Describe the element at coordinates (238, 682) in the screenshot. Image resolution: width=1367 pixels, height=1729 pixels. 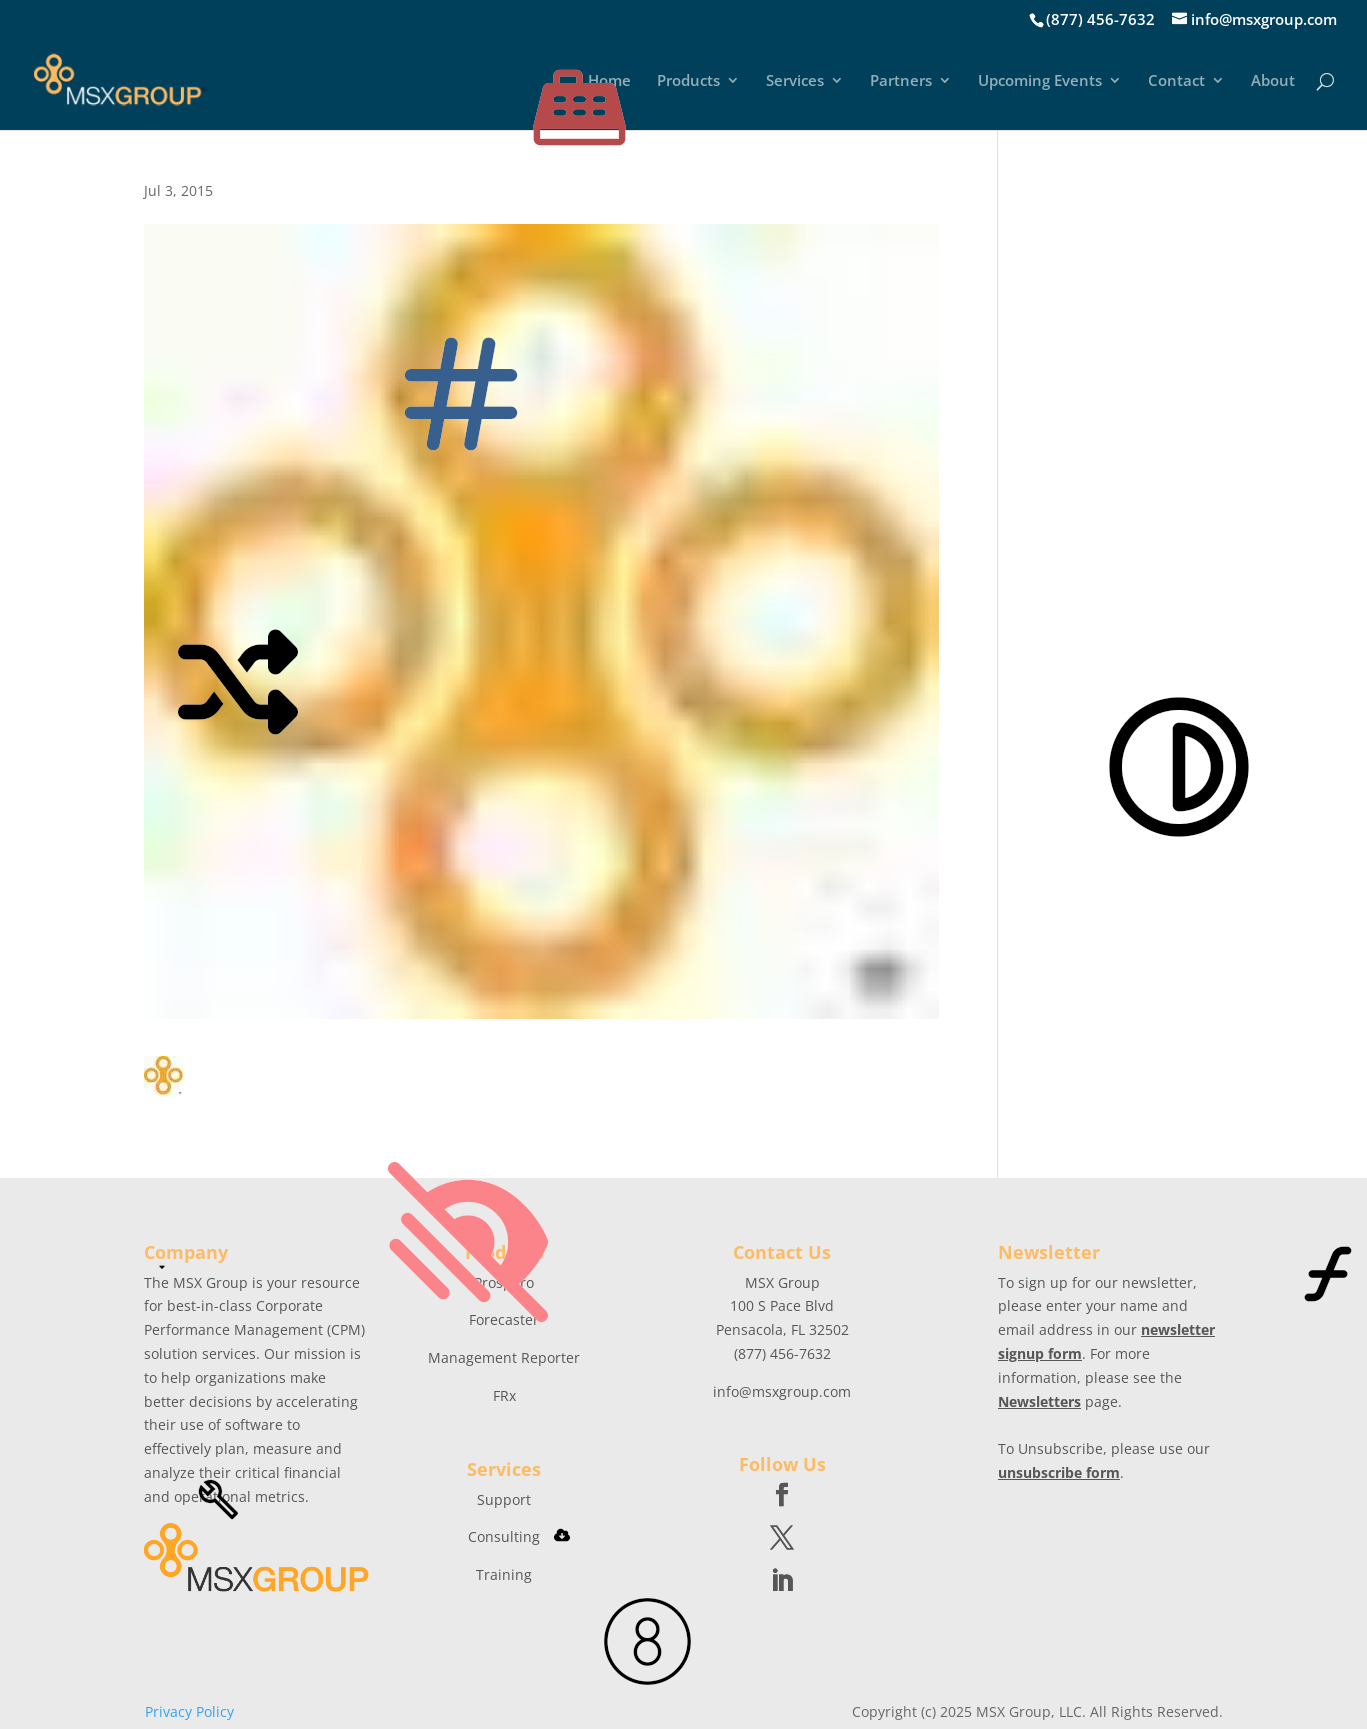
I see `shuffle playlist or queue` at that location.